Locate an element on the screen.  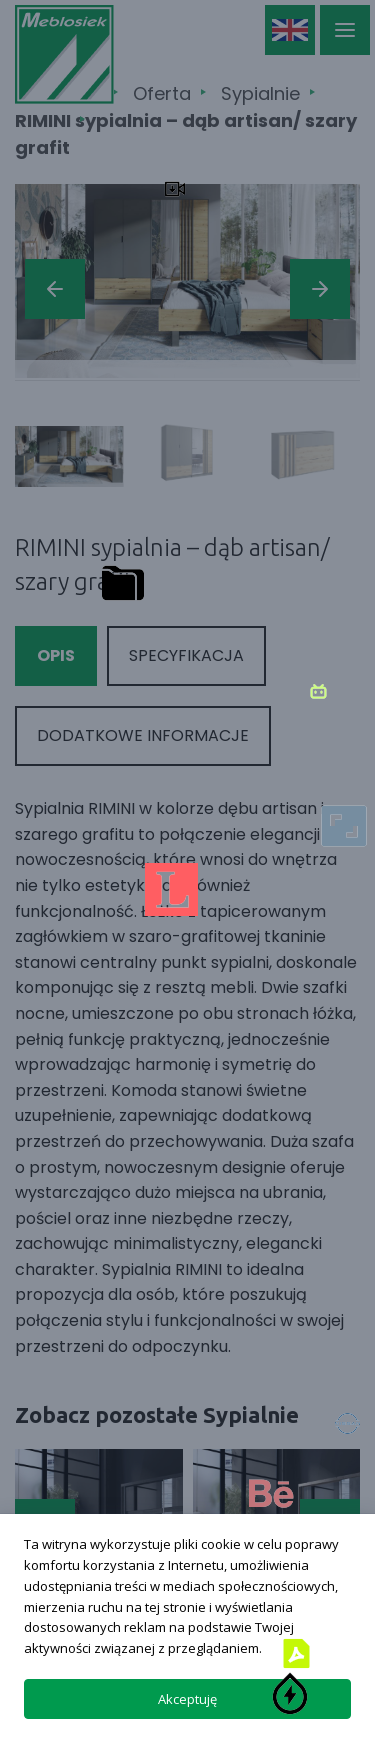
nissan brand logo is located at coordinates (347, 1423).